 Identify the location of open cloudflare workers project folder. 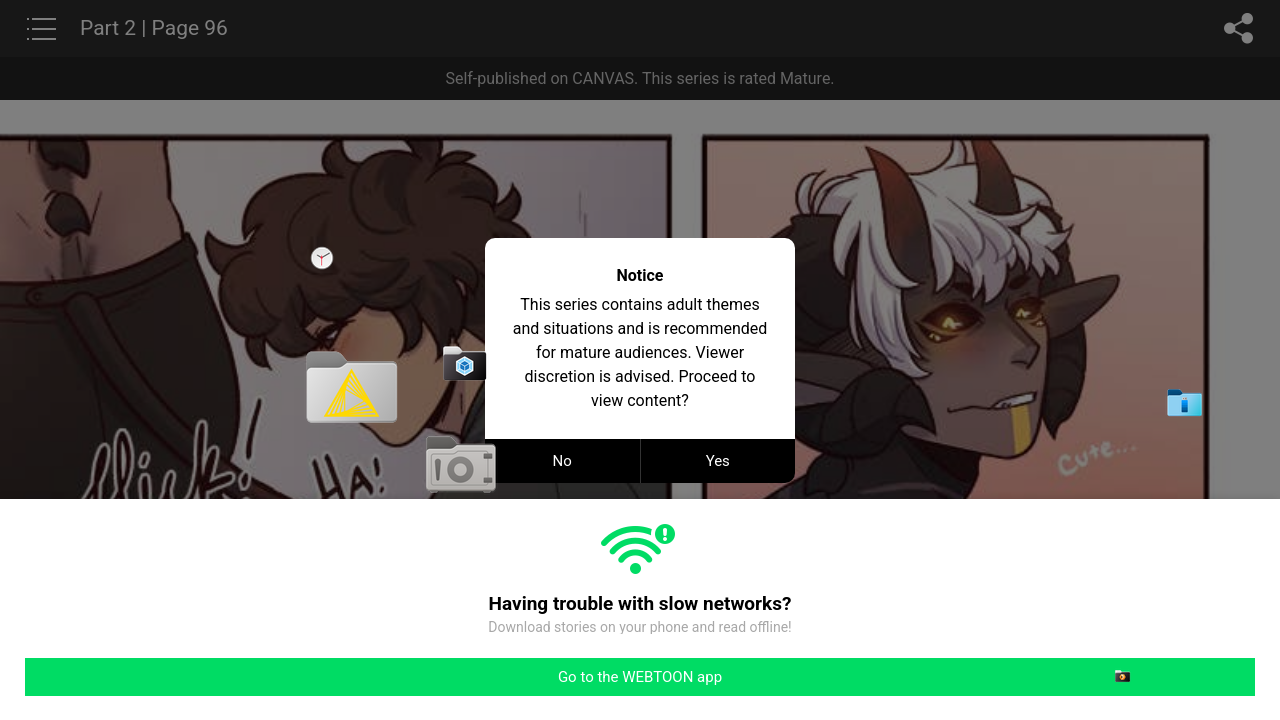
(1122, 676).